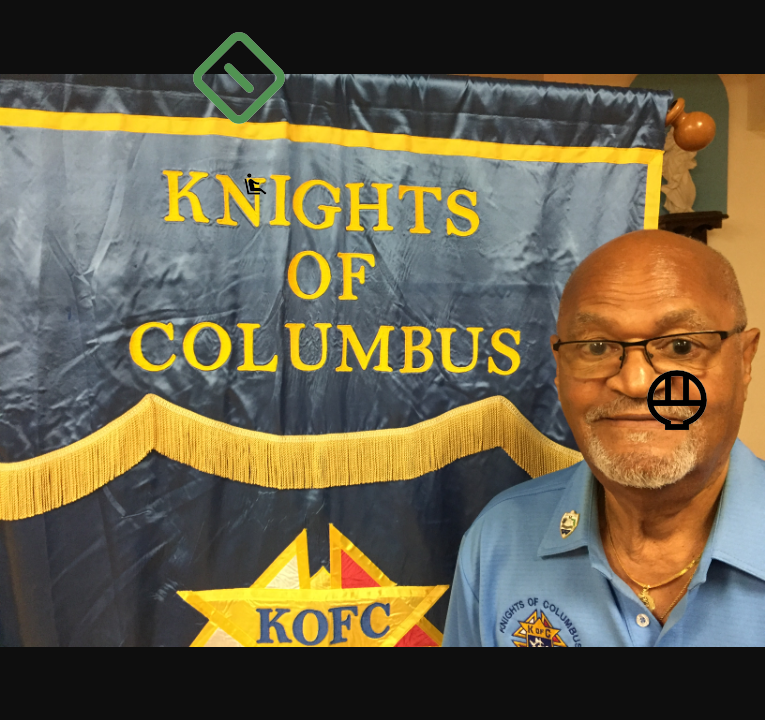 Image resolution: width=765 pixels, height=720 pixels. What do you see at coordinates (239, 78) in the screenshot?
I see `indicates a blocked or forbidden action` at bounding box center [239, 78].